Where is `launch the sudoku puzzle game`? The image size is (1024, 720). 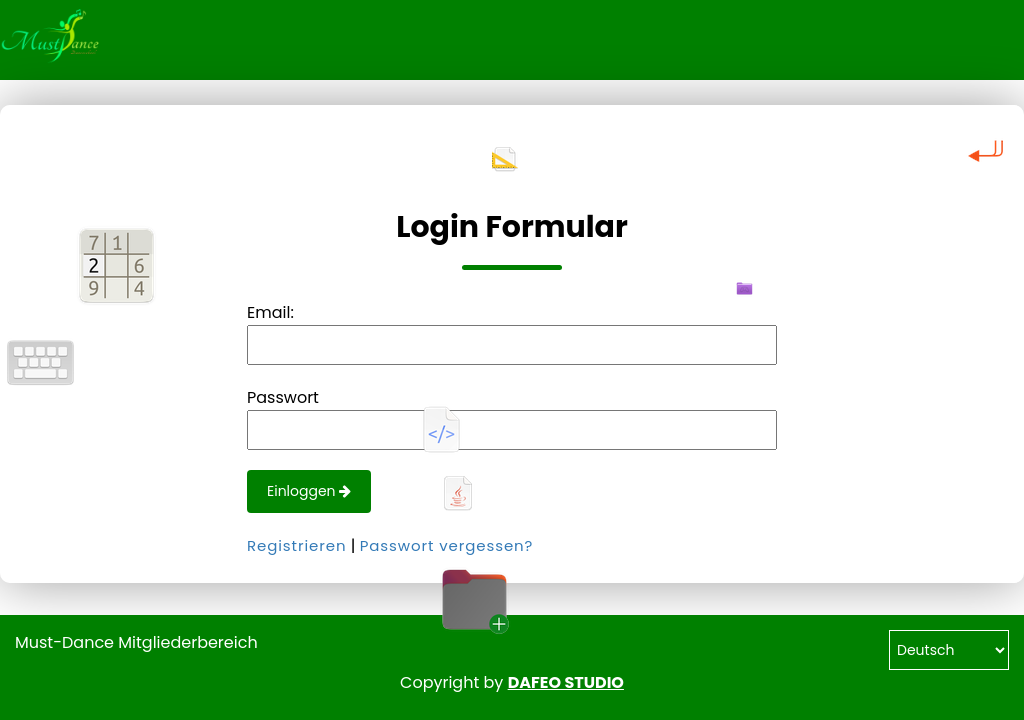
launch the sudoku puzzle game is located at coordinates (116, 265).